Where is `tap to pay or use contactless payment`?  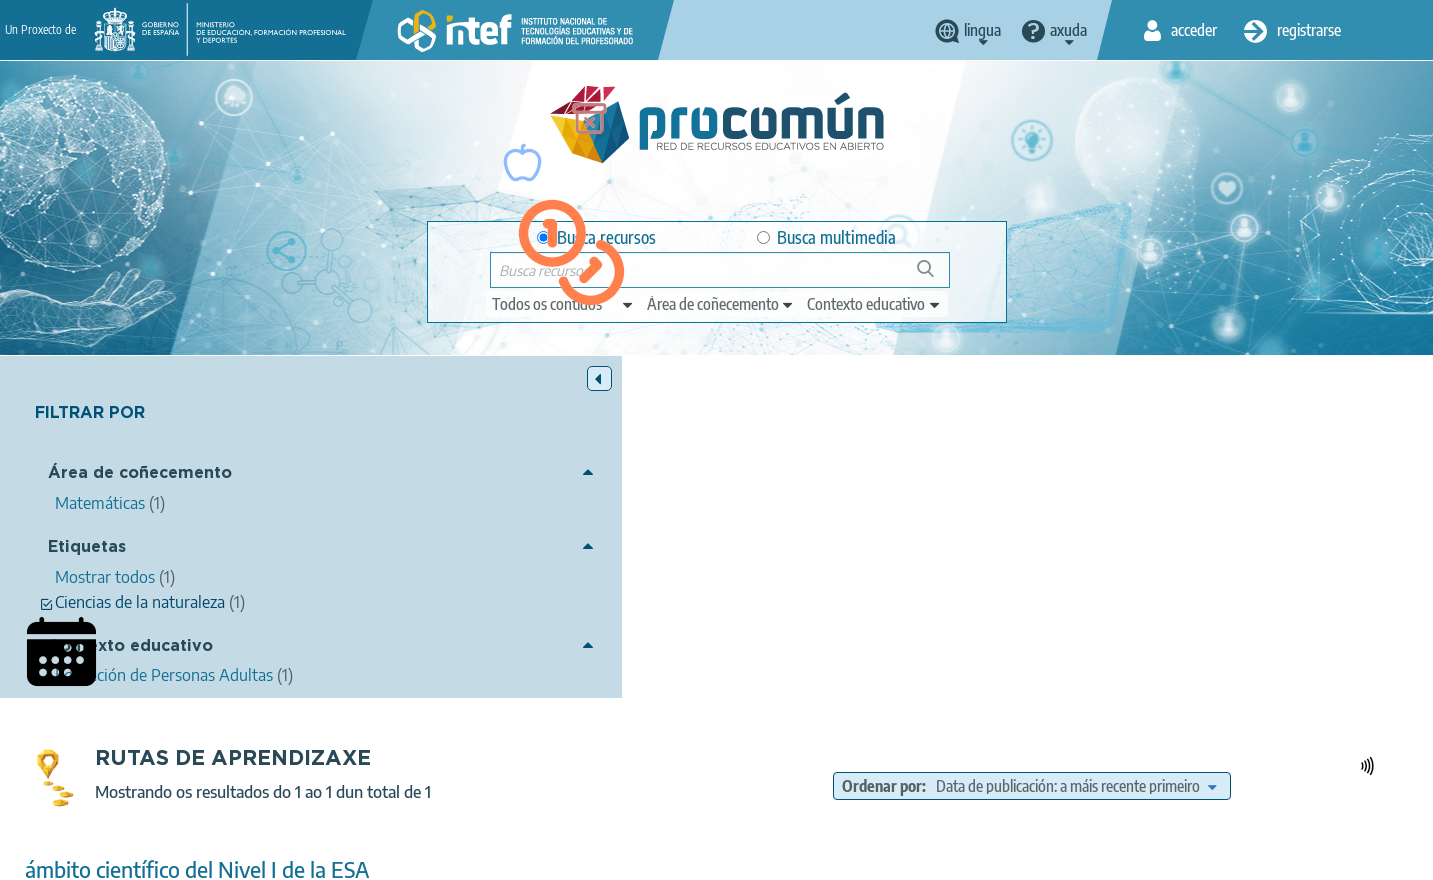
tap to pay or use contactless payment is located at coordinates (1367, 766).